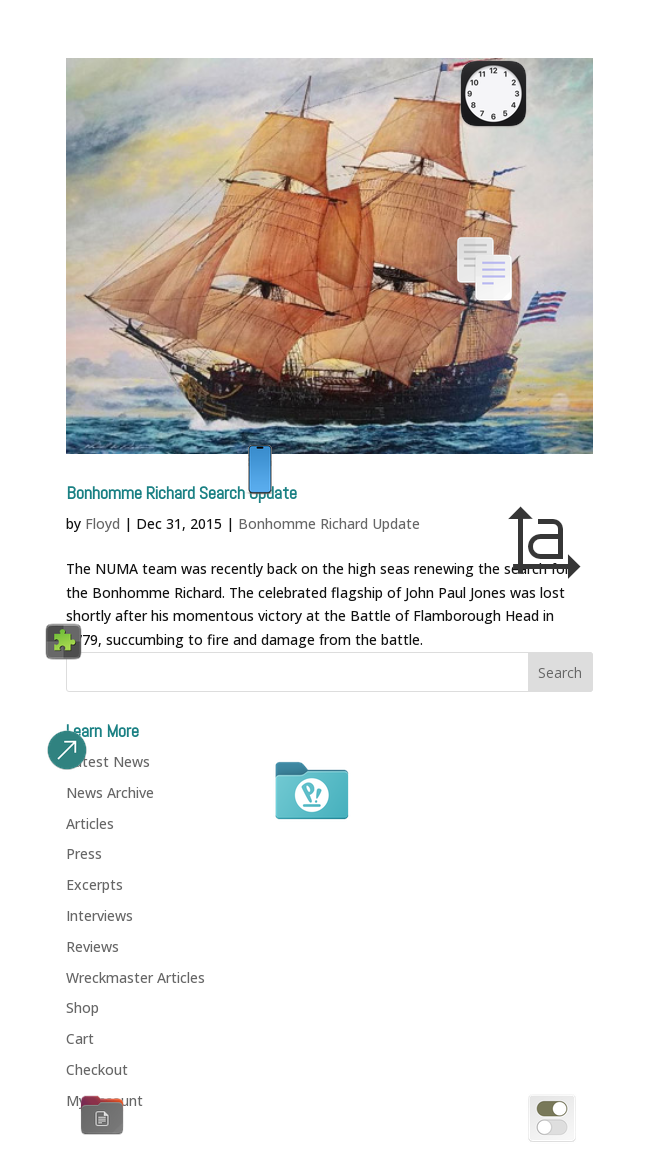 The height and width of the screenshot is (1171, 659). I want to click on copy selected content to clipboard, so click(484, 268).